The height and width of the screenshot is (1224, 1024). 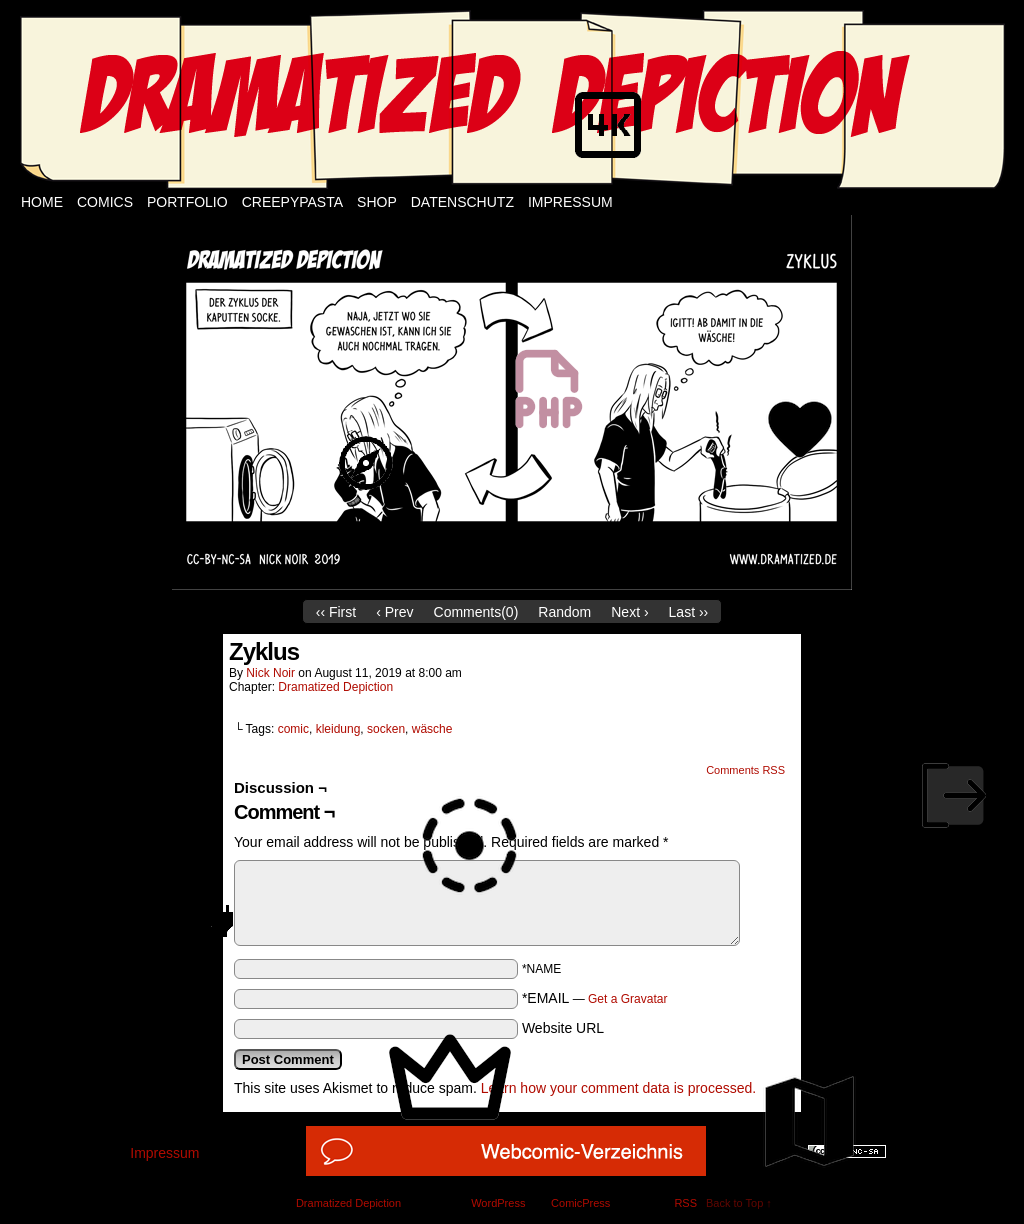 I want to click on indicates a PHP file type, so click(x=547, y=389).